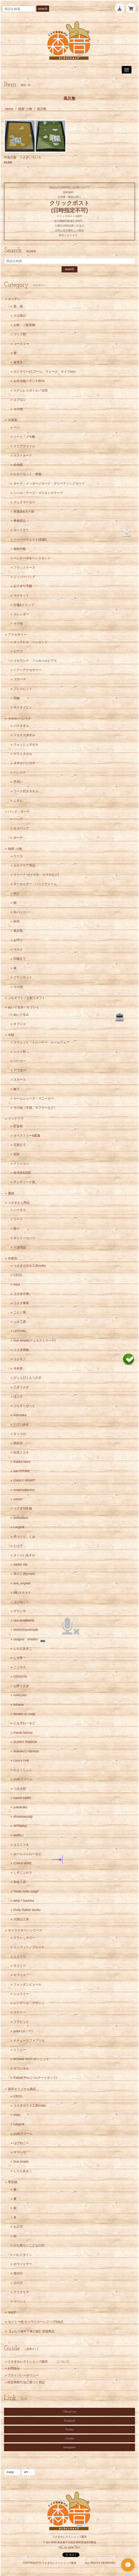  I want to click on indicates a default or selected item, so click(129, 1359).